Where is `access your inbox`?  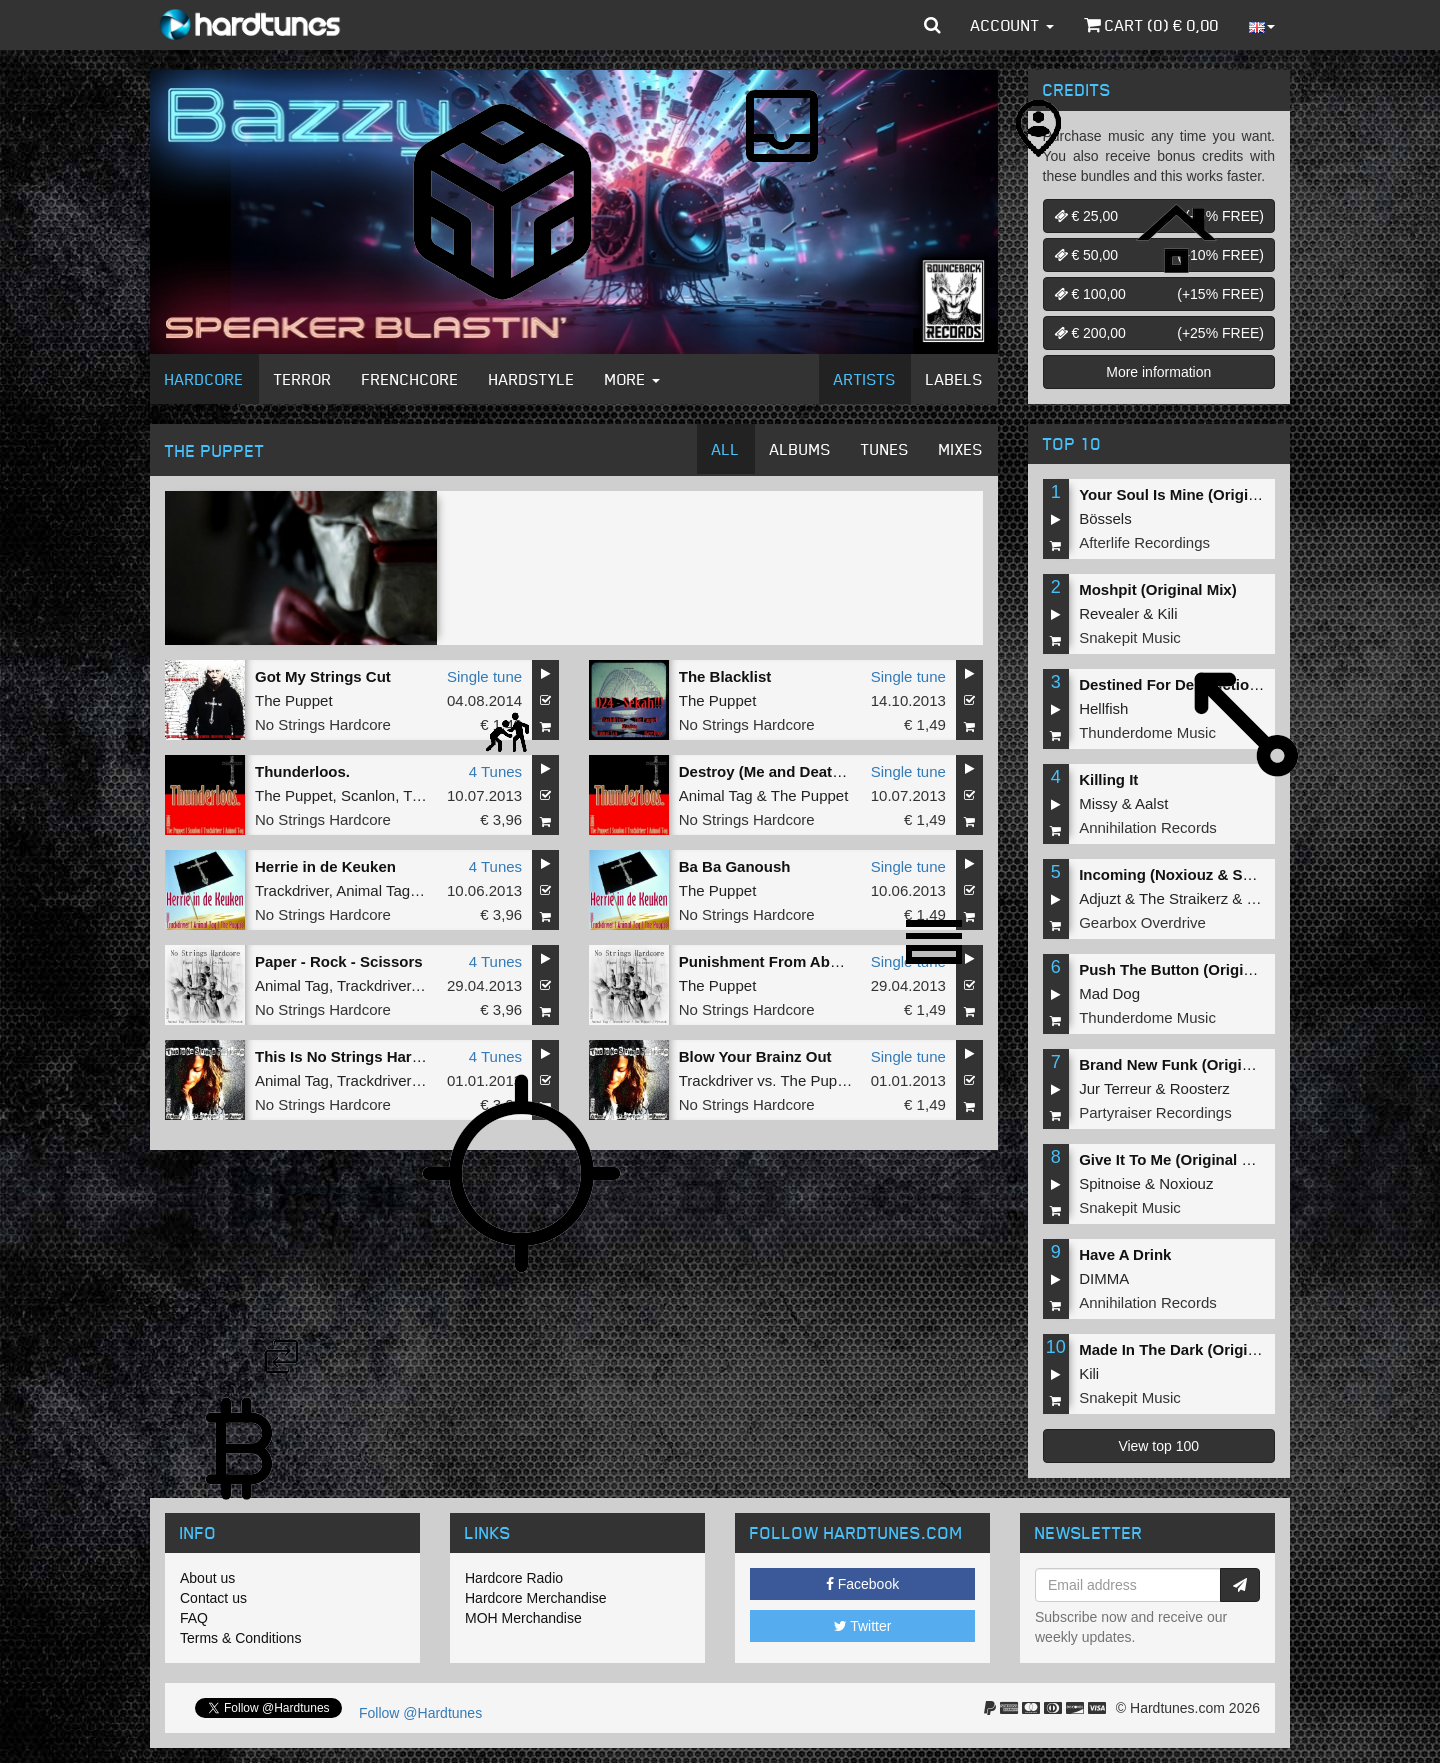 access your inbox is located at coordinates (782, 126).